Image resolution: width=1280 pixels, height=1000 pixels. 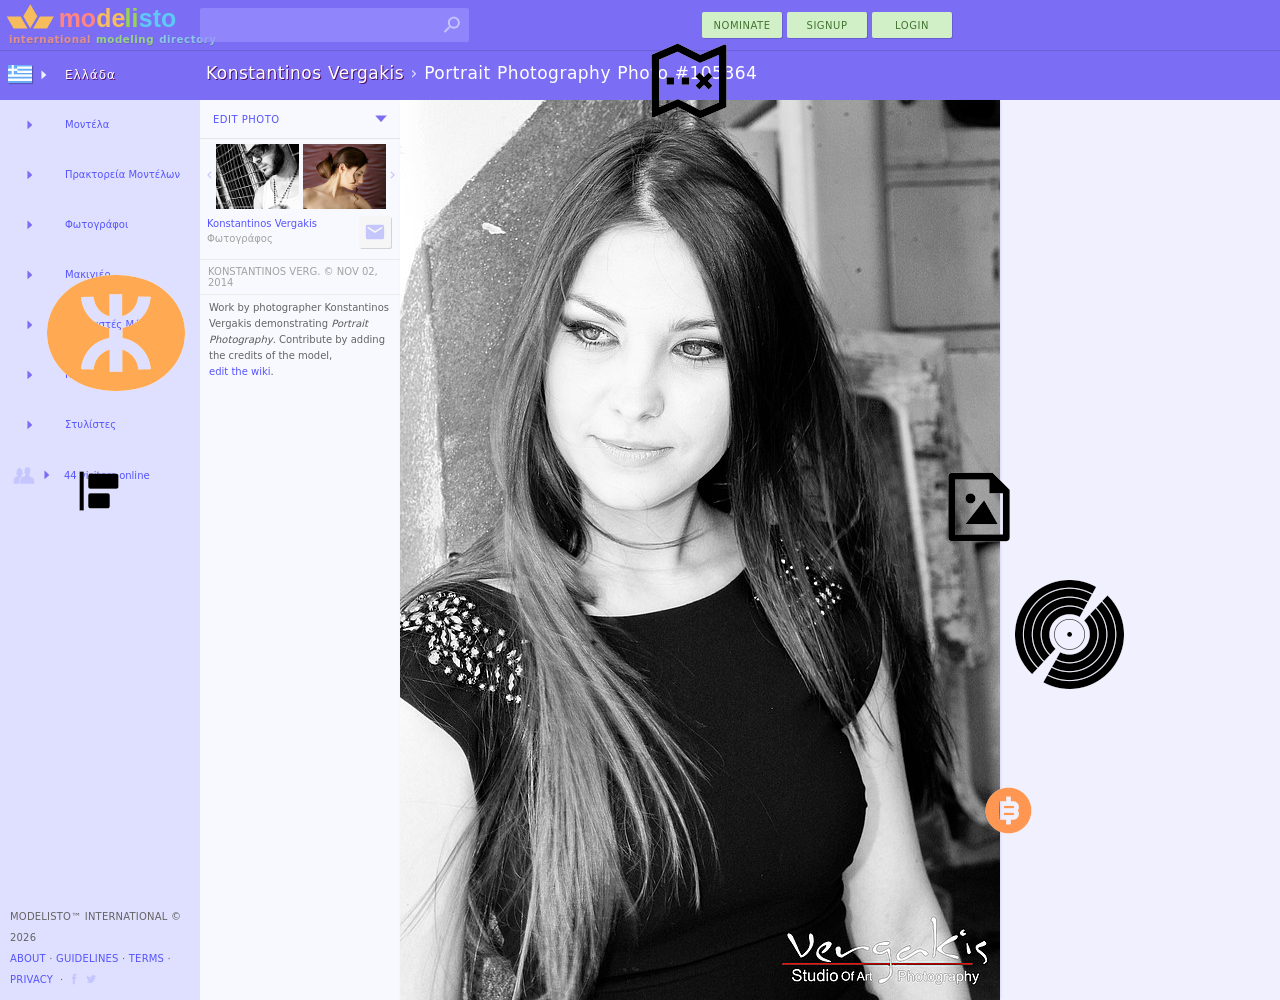 I want to click on open discogs music database, so click(x=1069, y=634).